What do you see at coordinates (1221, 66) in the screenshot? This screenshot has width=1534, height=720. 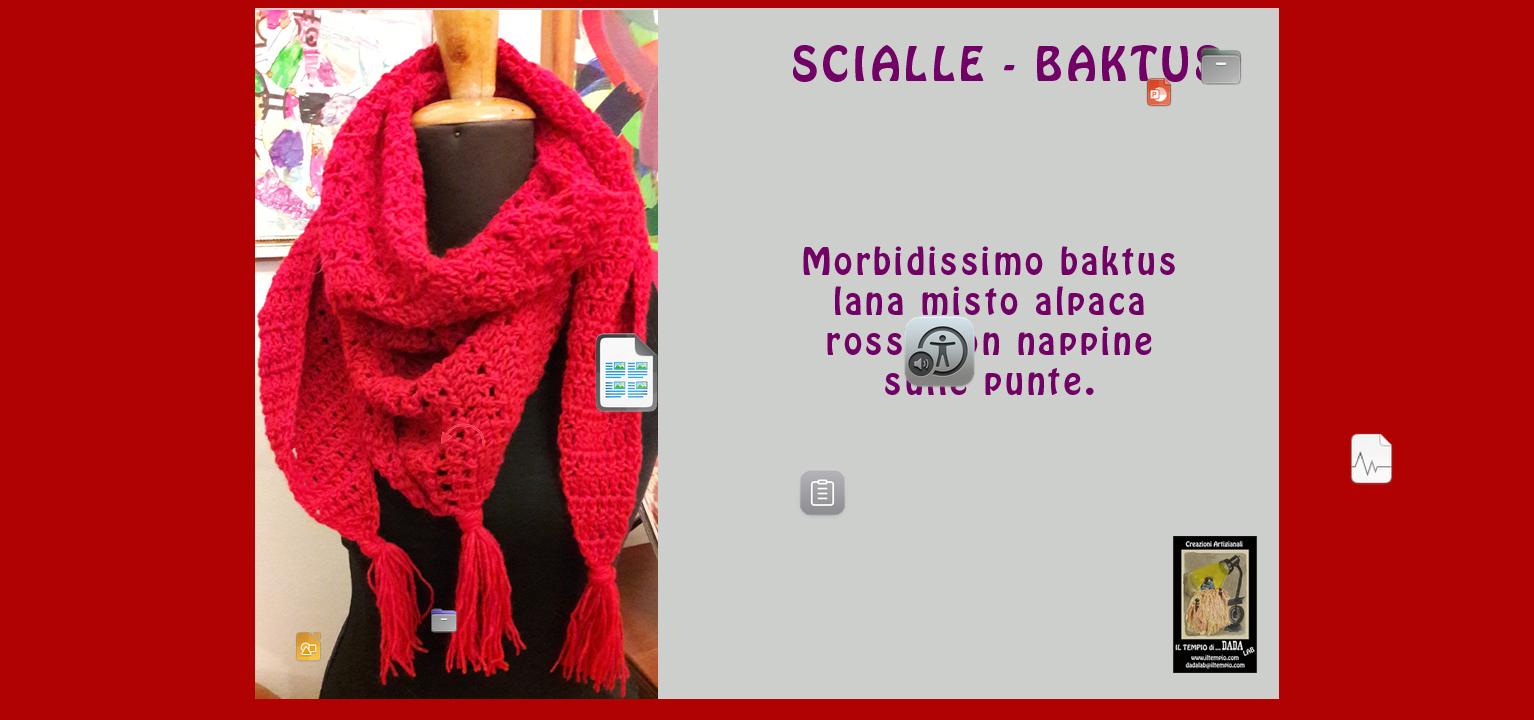 I see `open the file manager application` at bounding box center [1221, 66].